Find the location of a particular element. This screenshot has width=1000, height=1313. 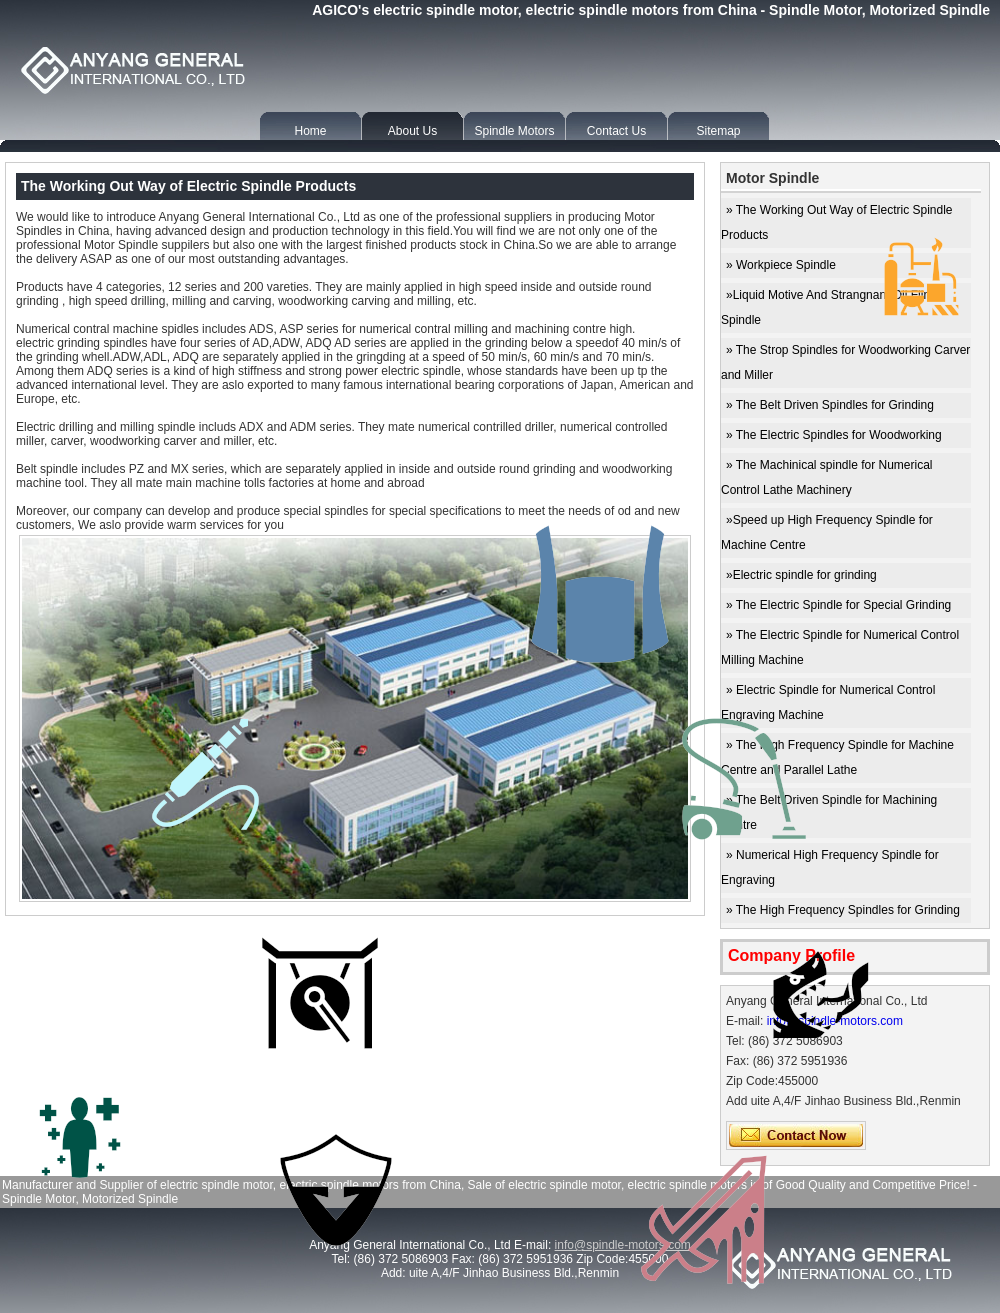

audio input/output connection is located at coordinates (205, 773).